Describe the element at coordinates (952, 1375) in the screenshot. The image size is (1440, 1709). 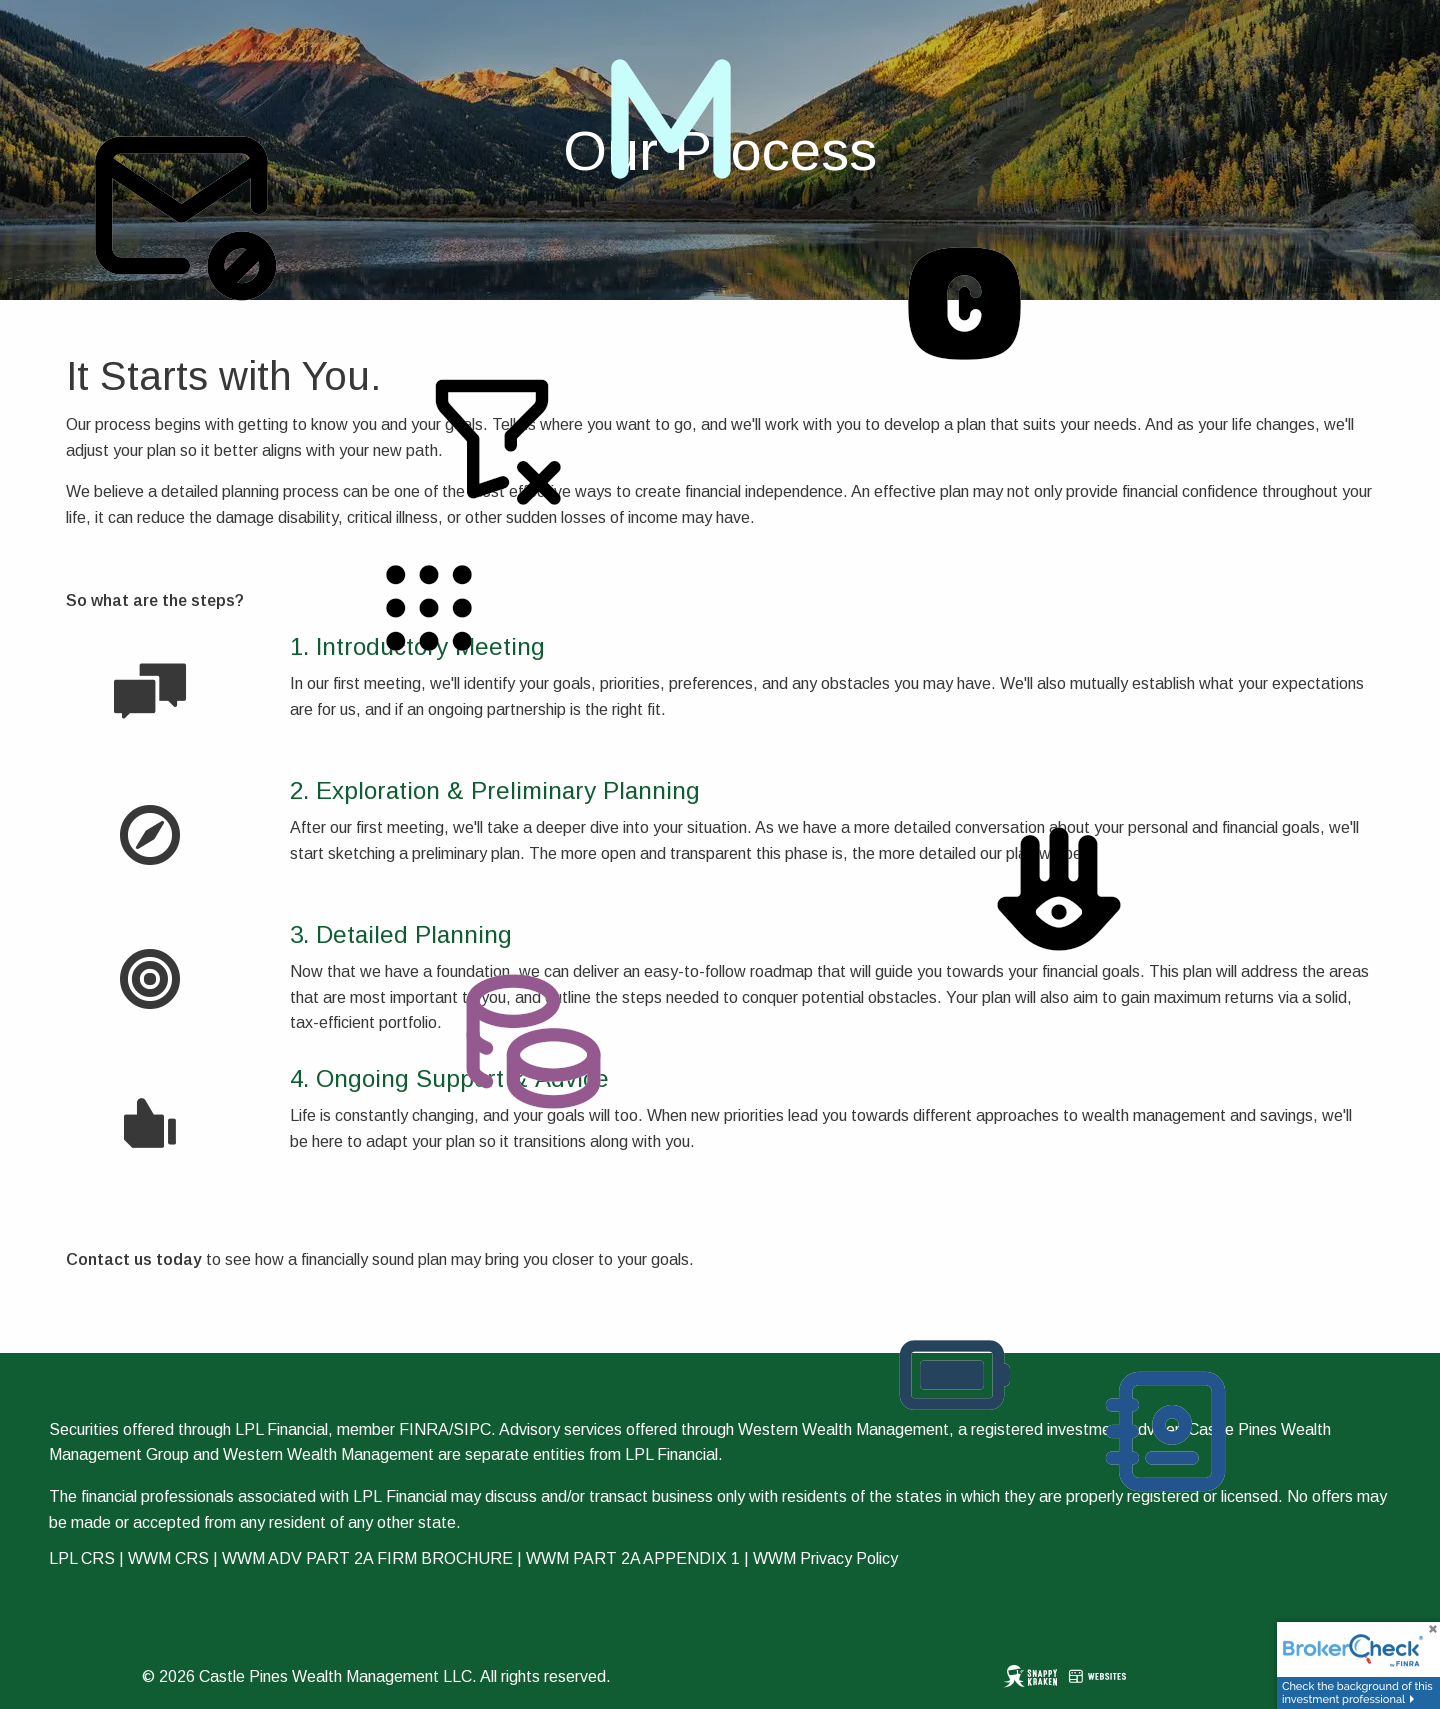
I see `indicates full battery charge` at that location.